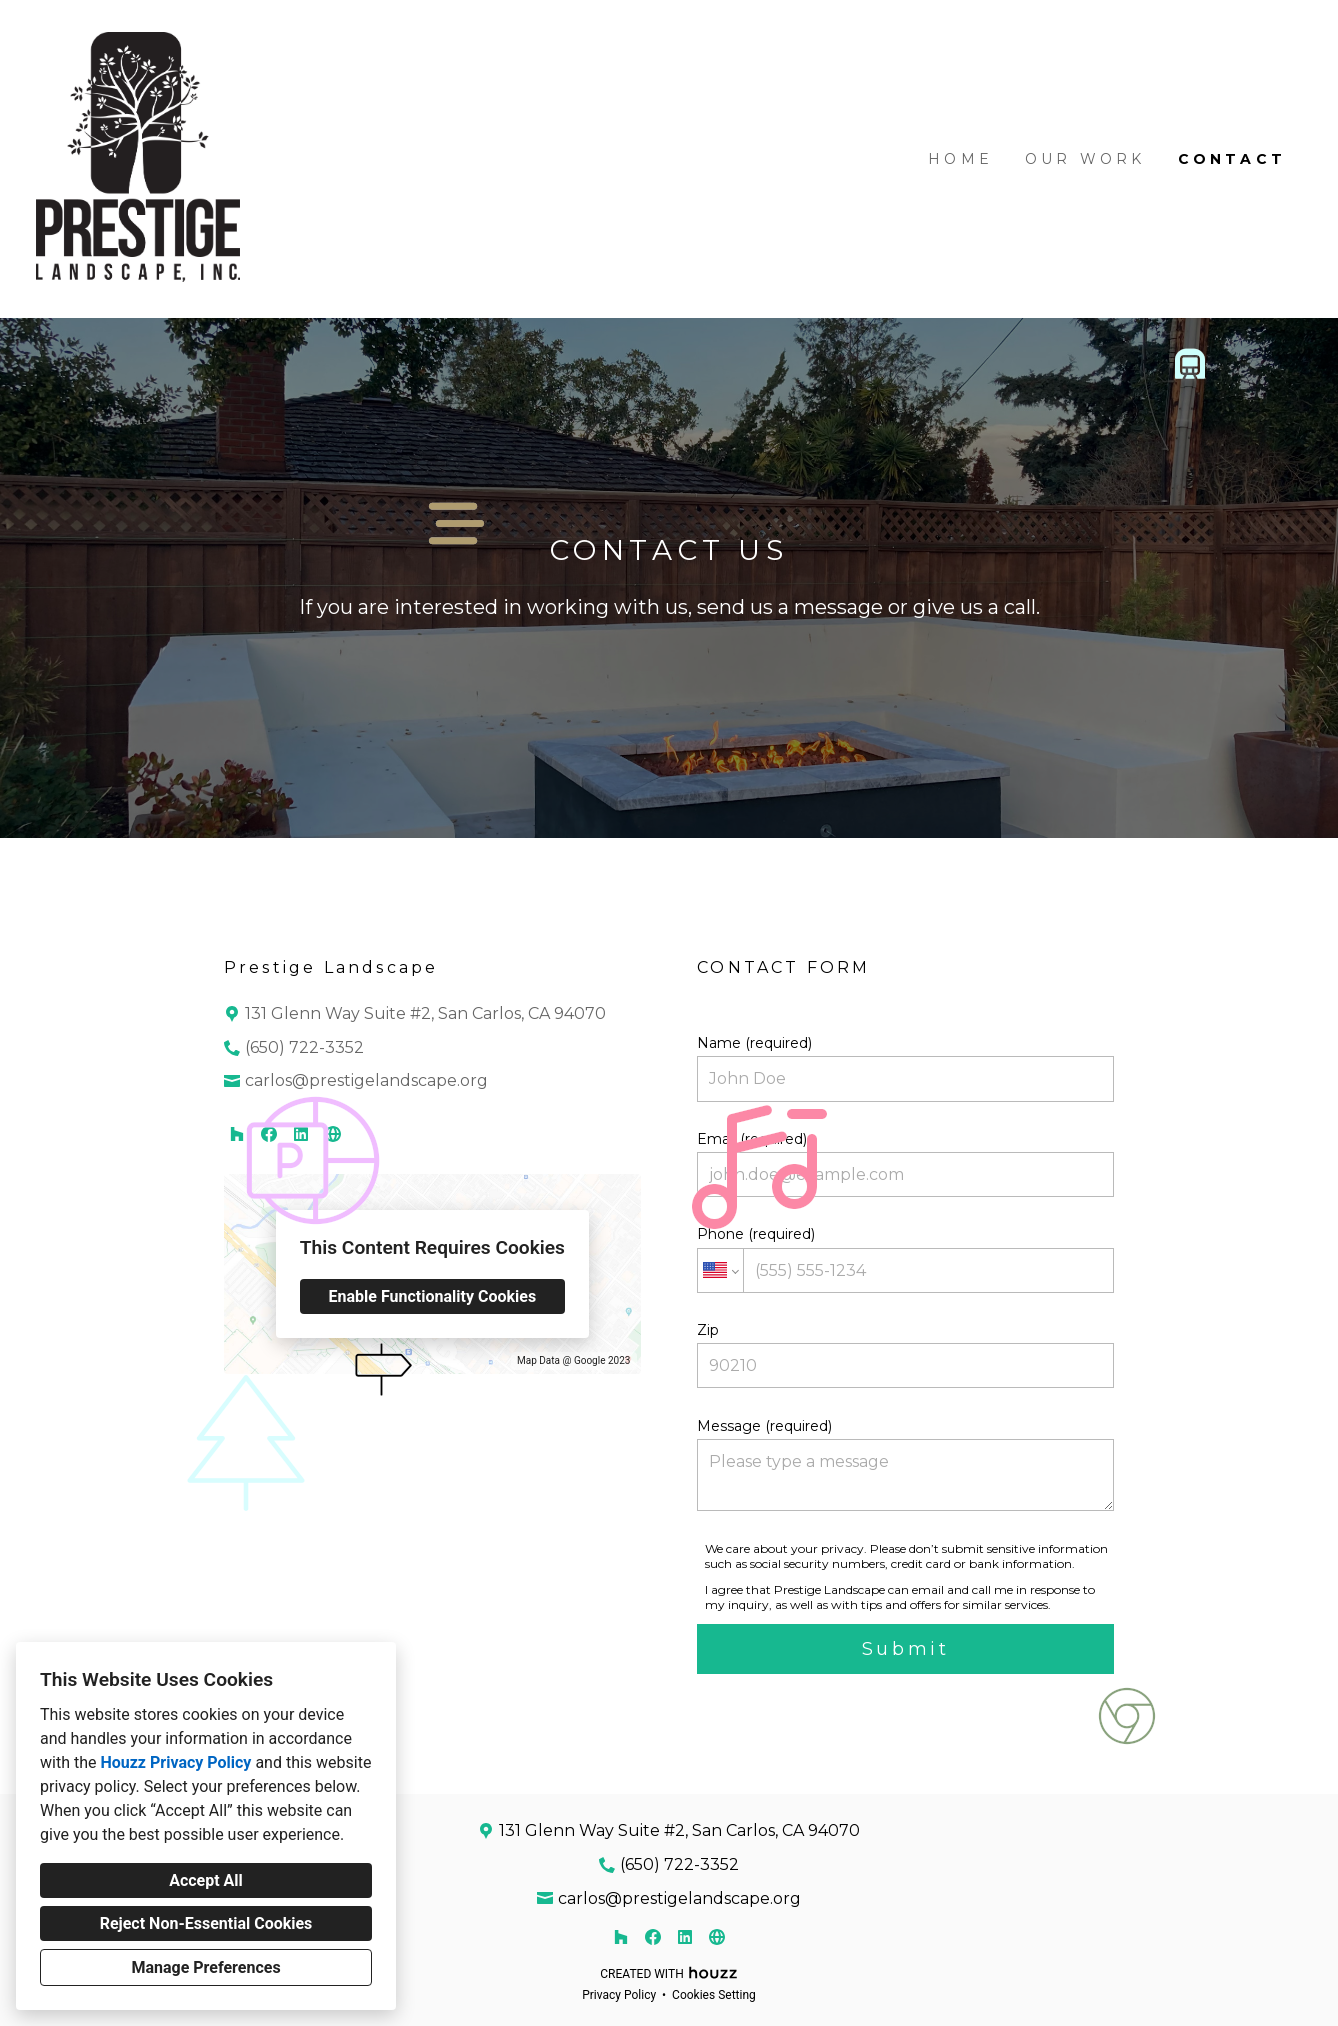 Image resolution: width=1338 pixels, height=2026 pixels. Describe the element at coordinates (381, 1369) in the screenshot. I see `access navigation or directions` at that location.